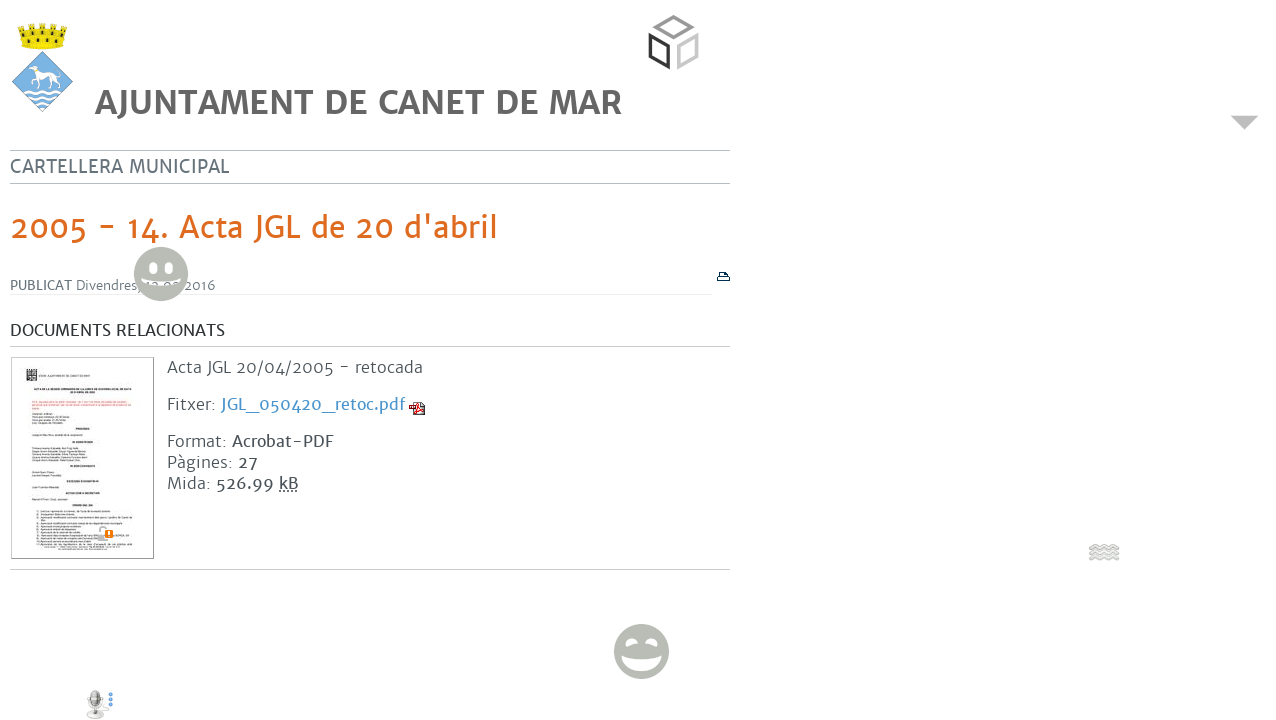  What do you see at coordinates (100, 705) in the screenshot?
I see `microphone input level is high` at bounding box center [100, 705].